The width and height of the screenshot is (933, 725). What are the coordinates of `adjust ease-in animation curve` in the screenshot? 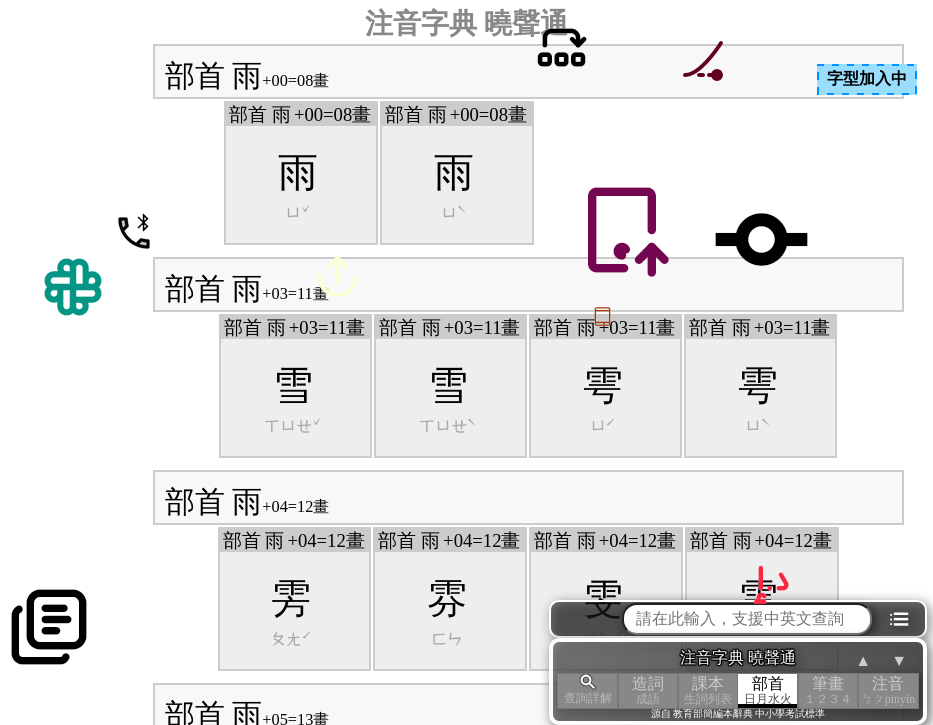 It's located at (703, 61).